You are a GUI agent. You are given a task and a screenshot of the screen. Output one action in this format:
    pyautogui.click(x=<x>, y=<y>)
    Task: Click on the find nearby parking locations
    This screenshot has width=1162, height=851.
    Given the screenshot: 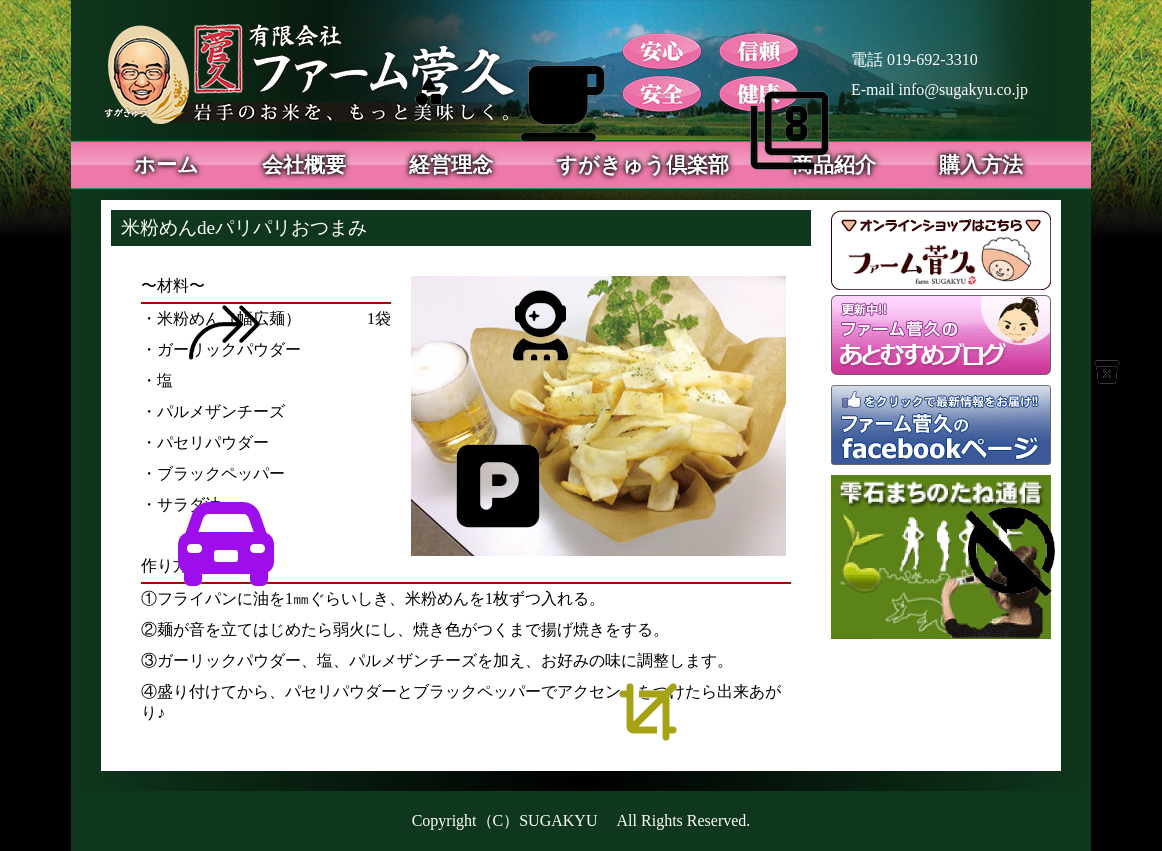 What is the action you would take?
    pyautogui.click(x=498, y=486)
    